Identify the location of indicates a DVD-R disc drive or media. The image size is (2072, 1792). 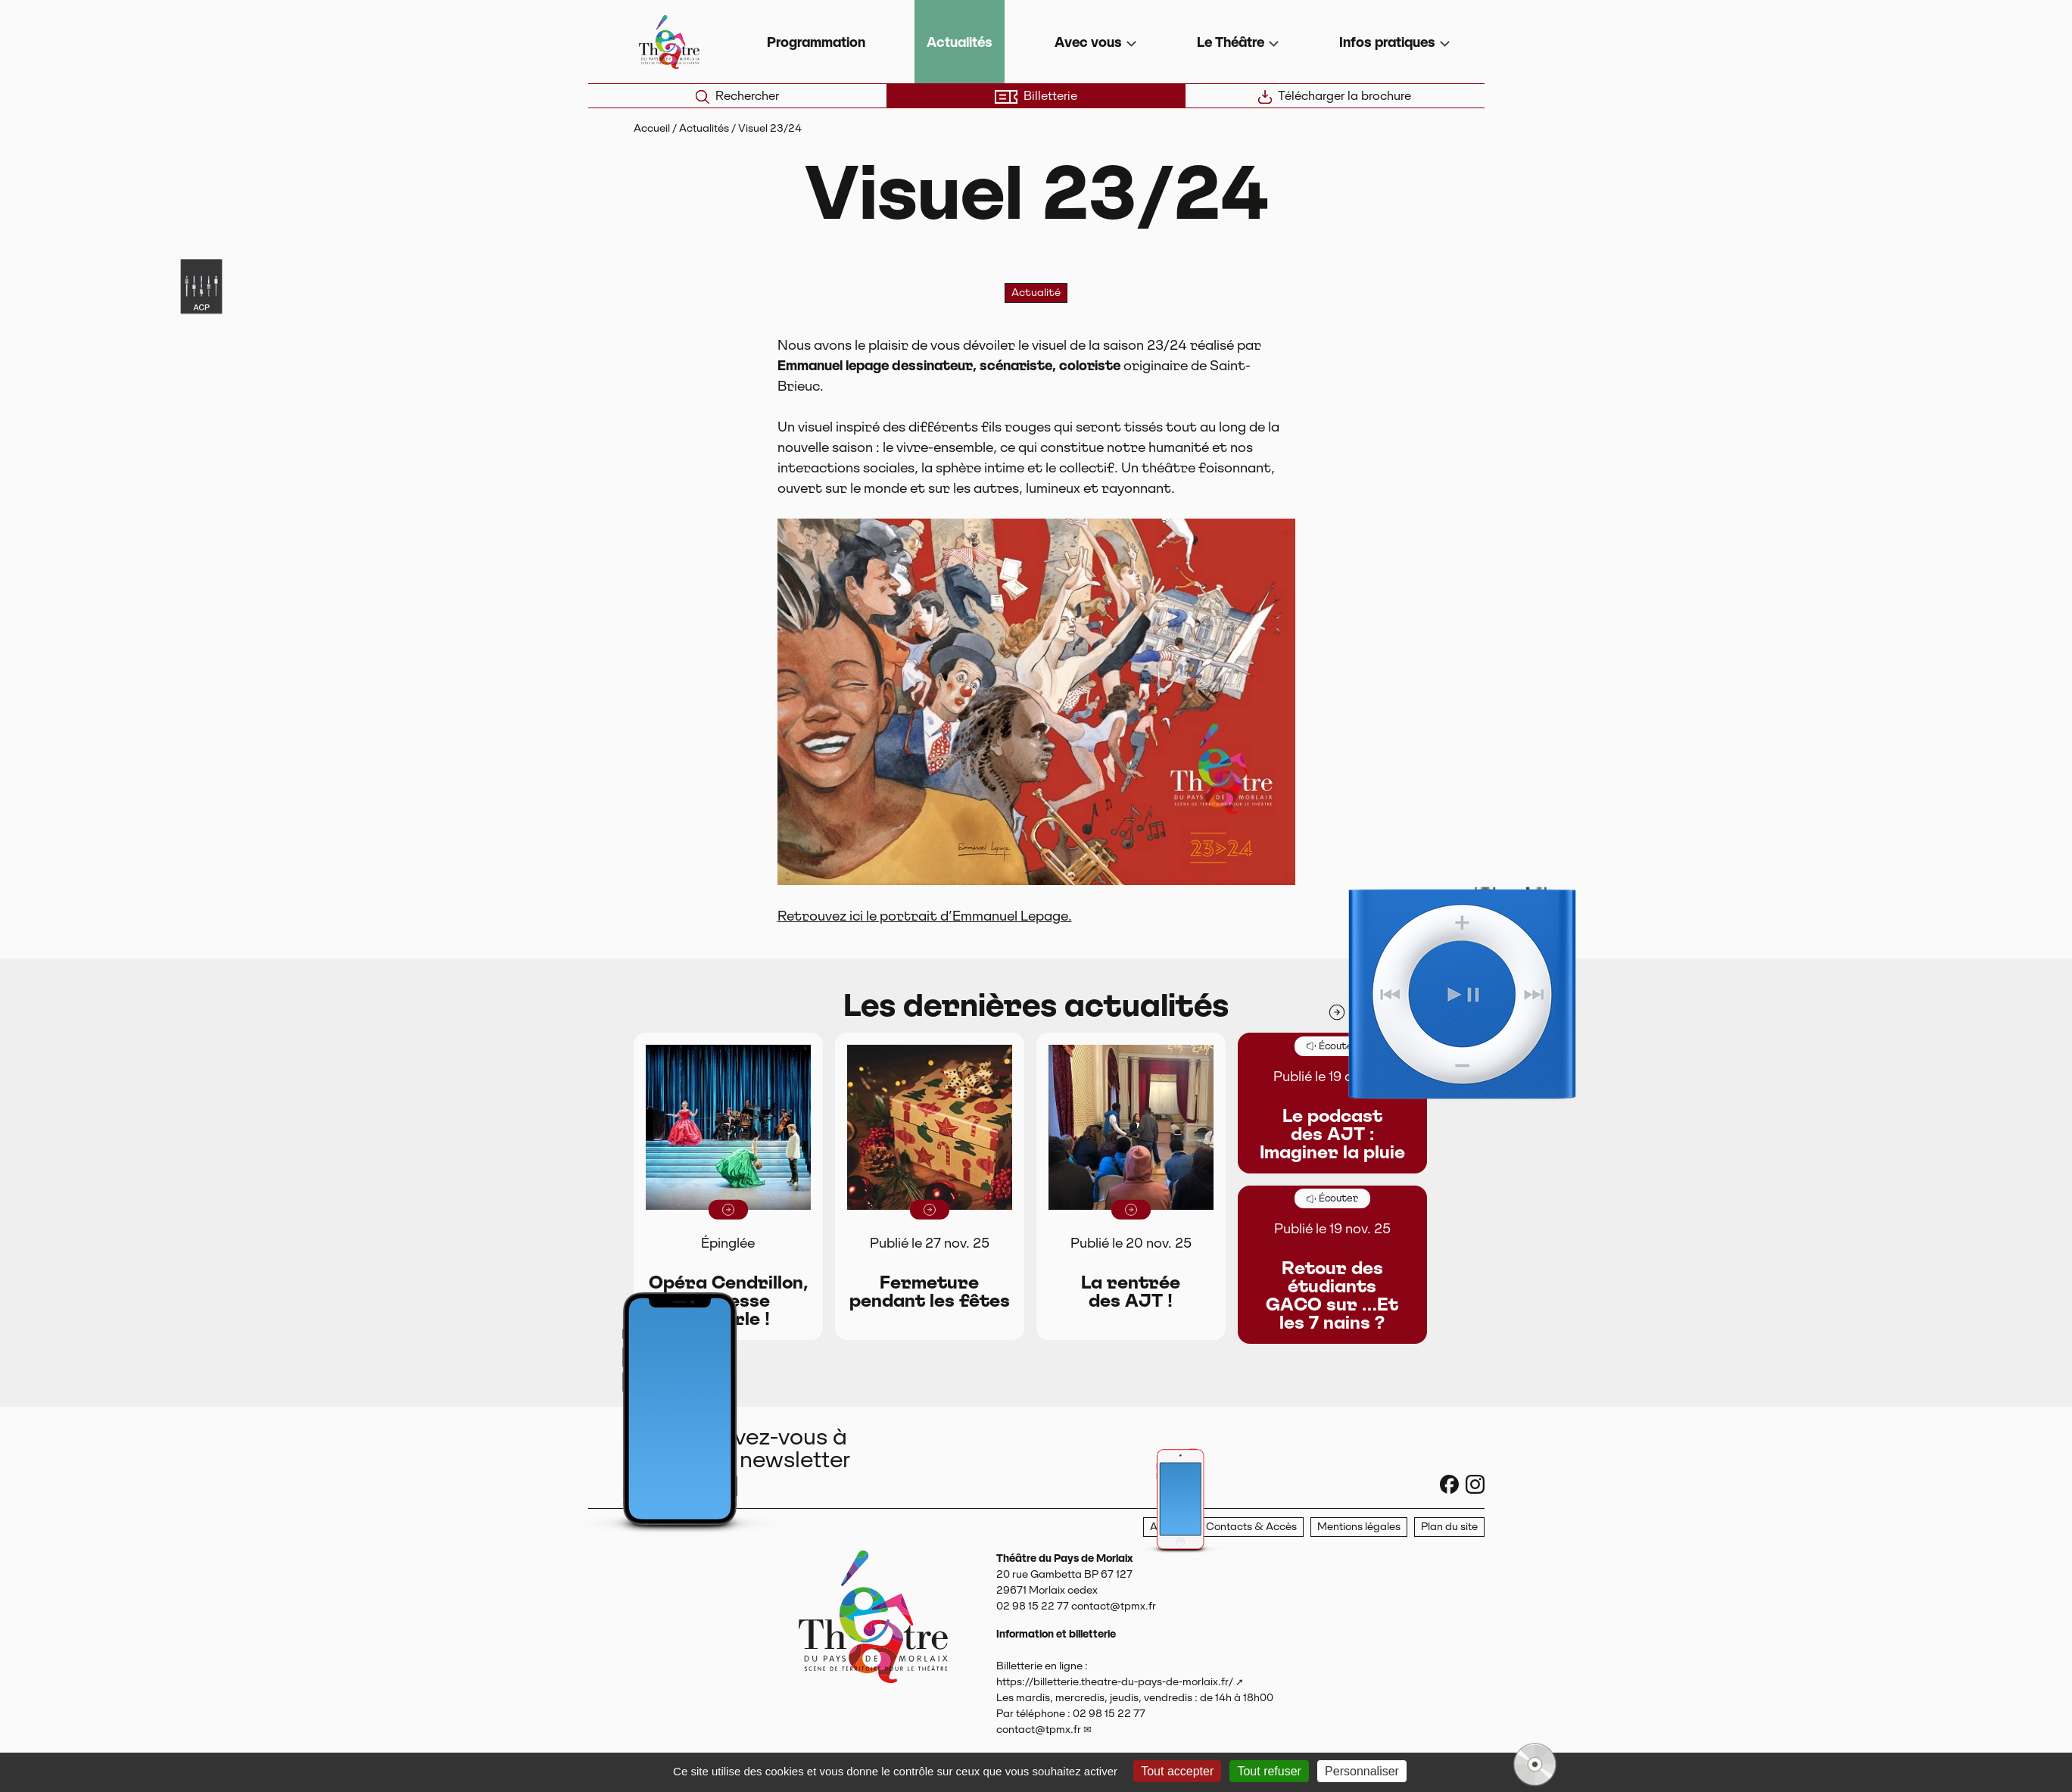
(1535, 1764).